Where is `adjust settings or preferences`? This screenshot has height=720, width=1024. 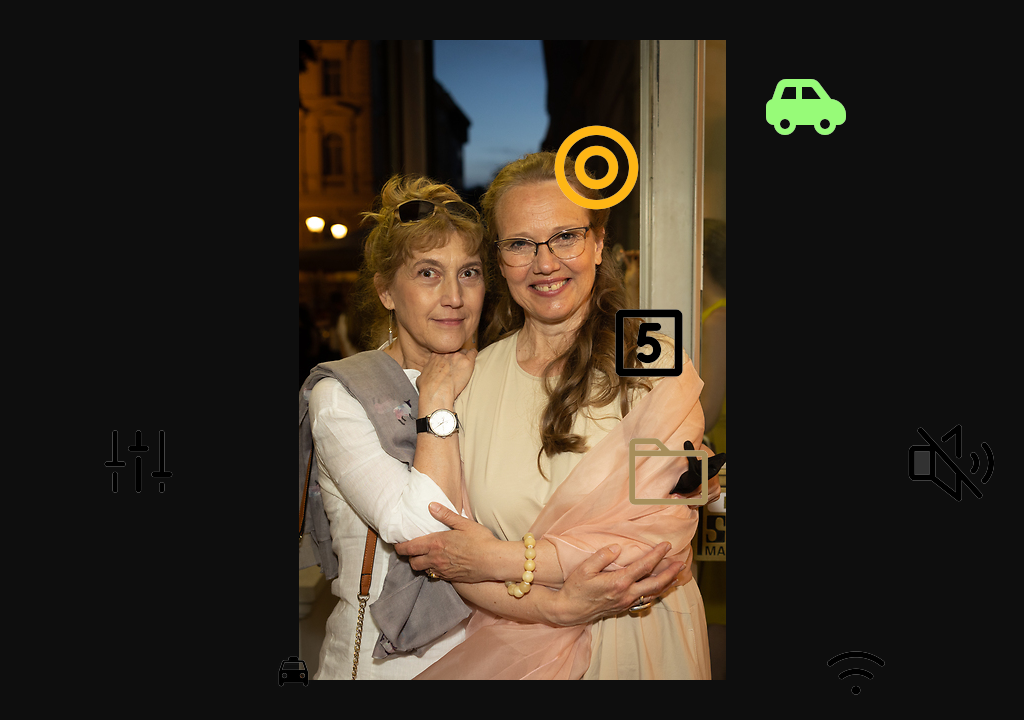
adjust settings or preferences is located at coordinates (138, 461).